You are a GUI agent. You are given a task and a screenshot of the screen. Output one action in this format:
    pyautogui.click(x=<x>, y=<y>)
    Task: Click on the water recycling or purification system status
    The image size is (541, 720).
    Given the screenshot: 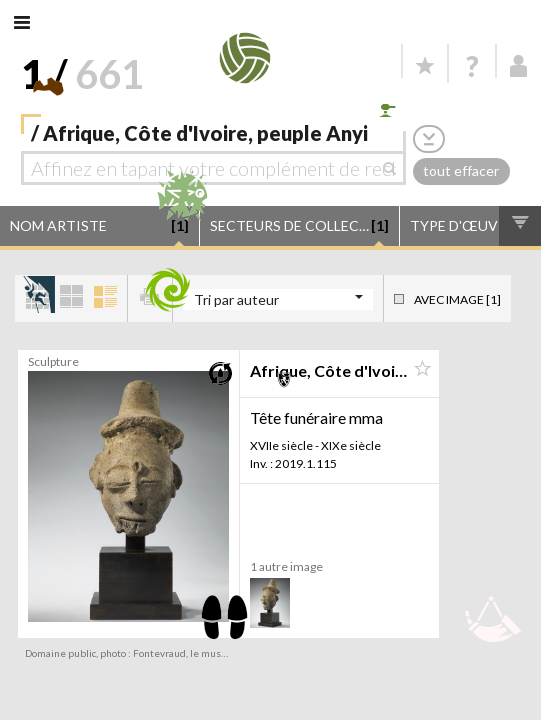 What is the action you would take?
    pyautogui.click(x=220, y=373)
    